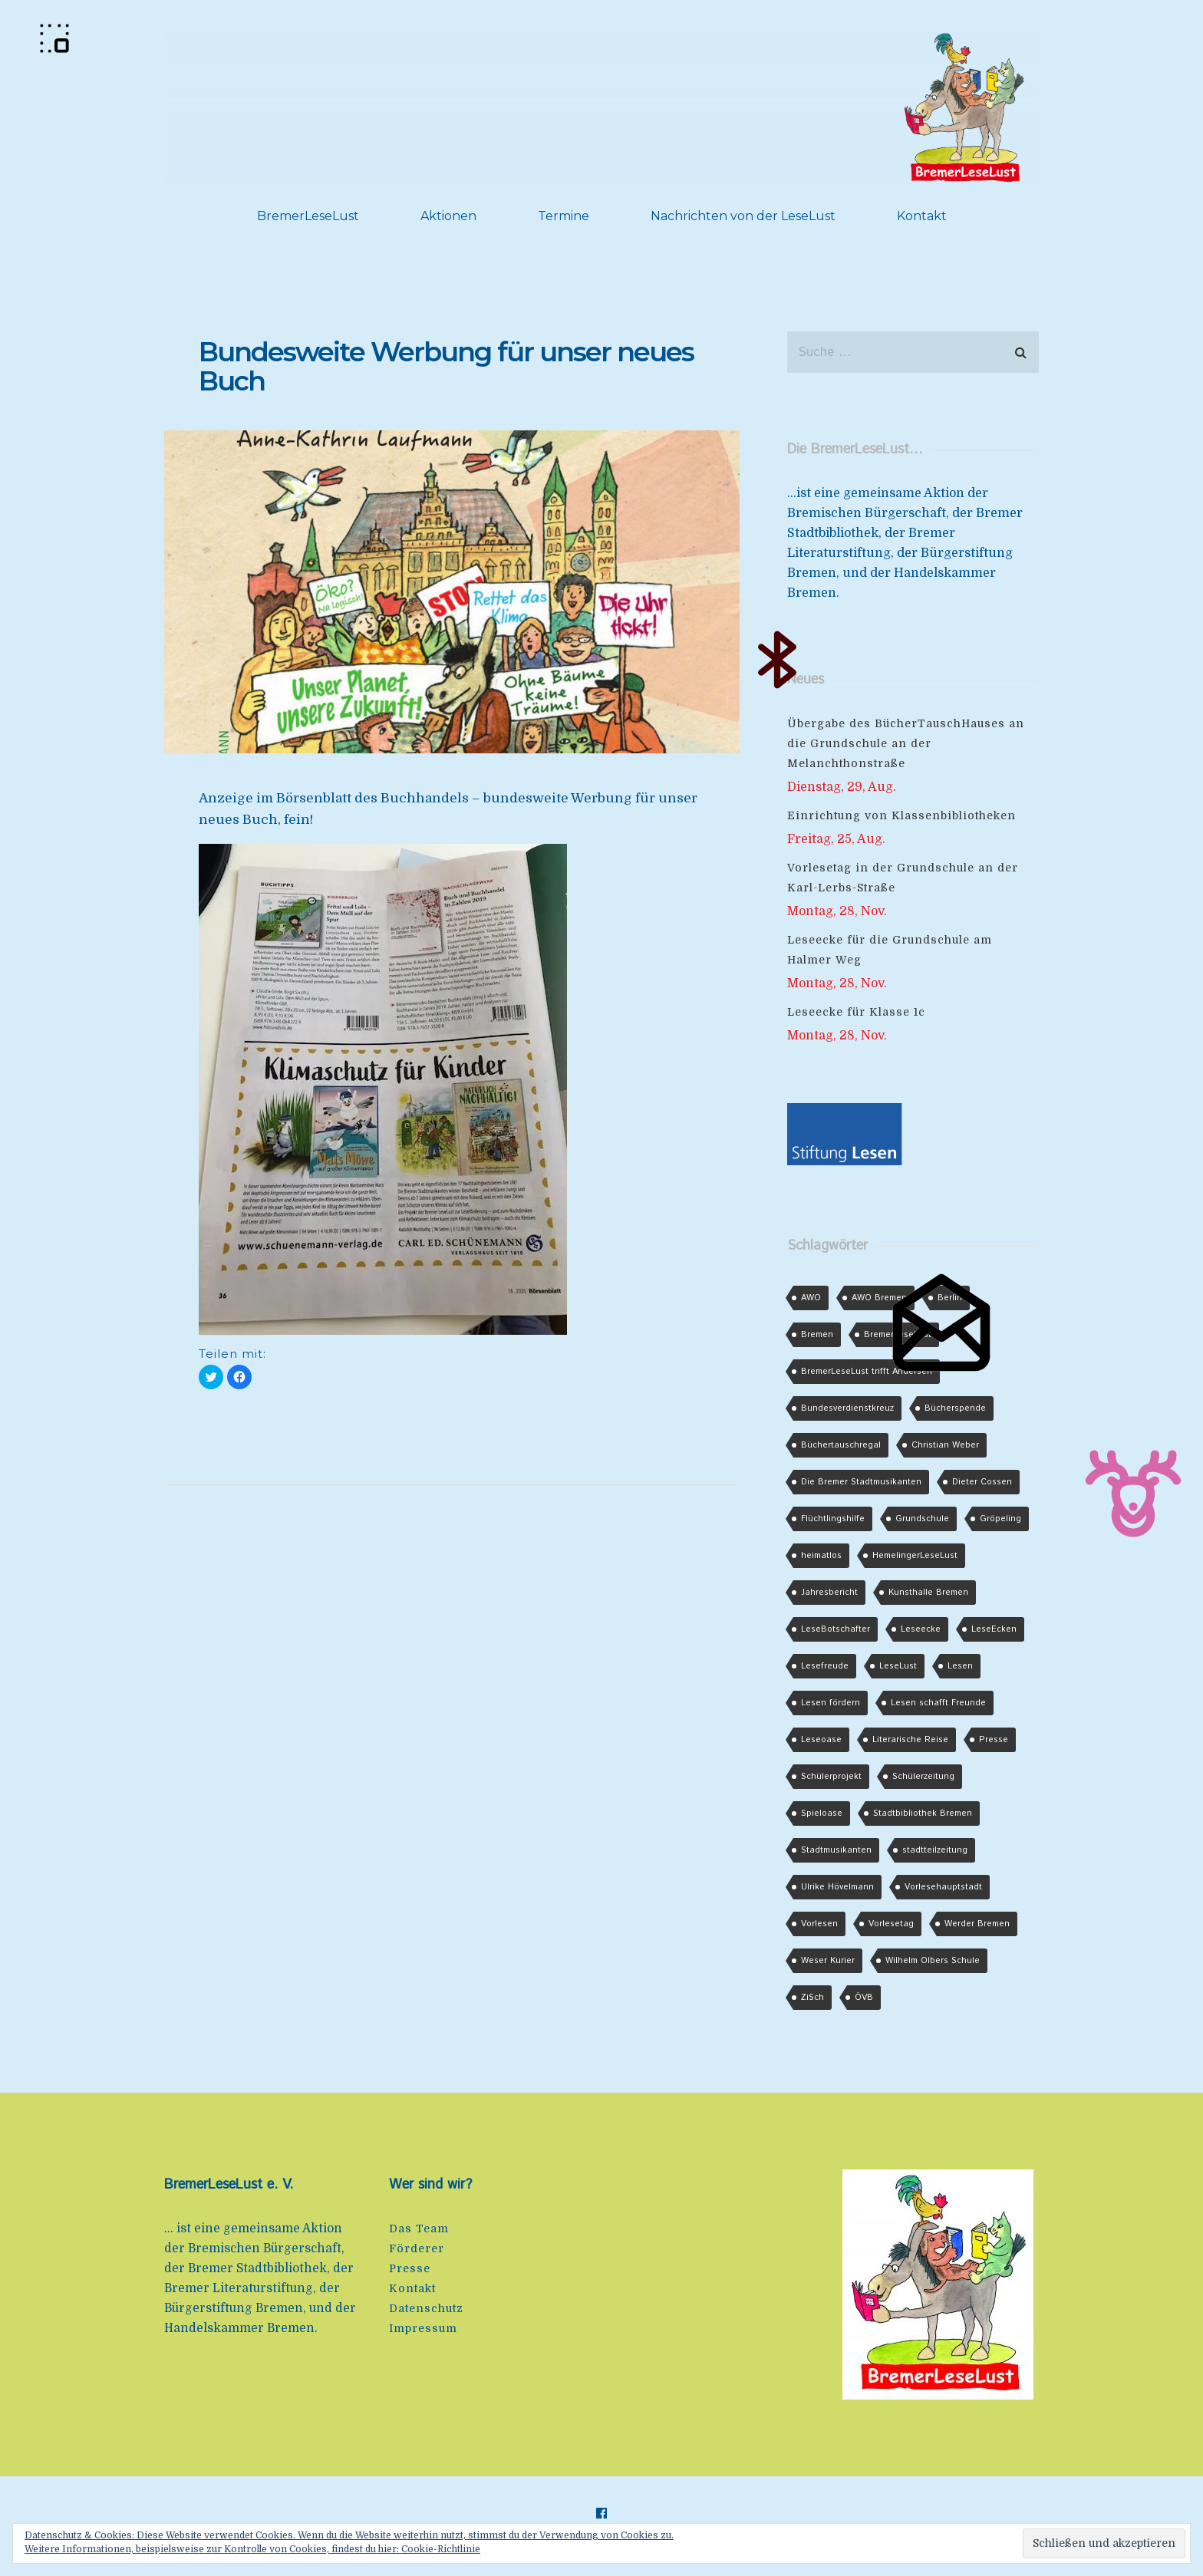  What do you see at coordinates (54, 38) in the screenshot?
I see `align element to bottom-right corner` at bounding box center [54, 38].